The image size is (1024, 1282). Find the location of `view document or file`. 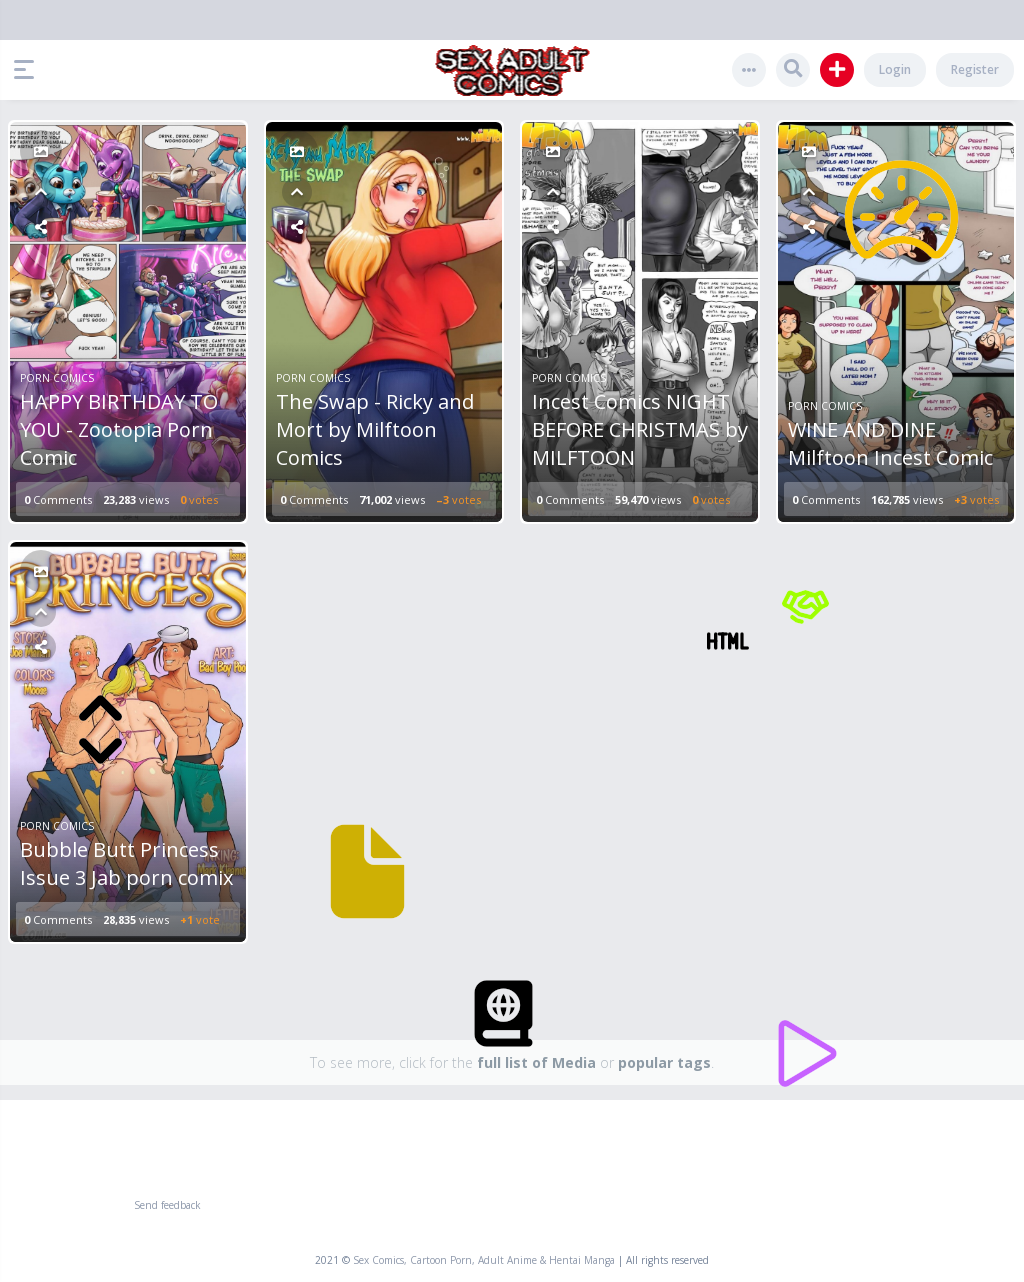

view document or file is located at coordinates (367, 871).